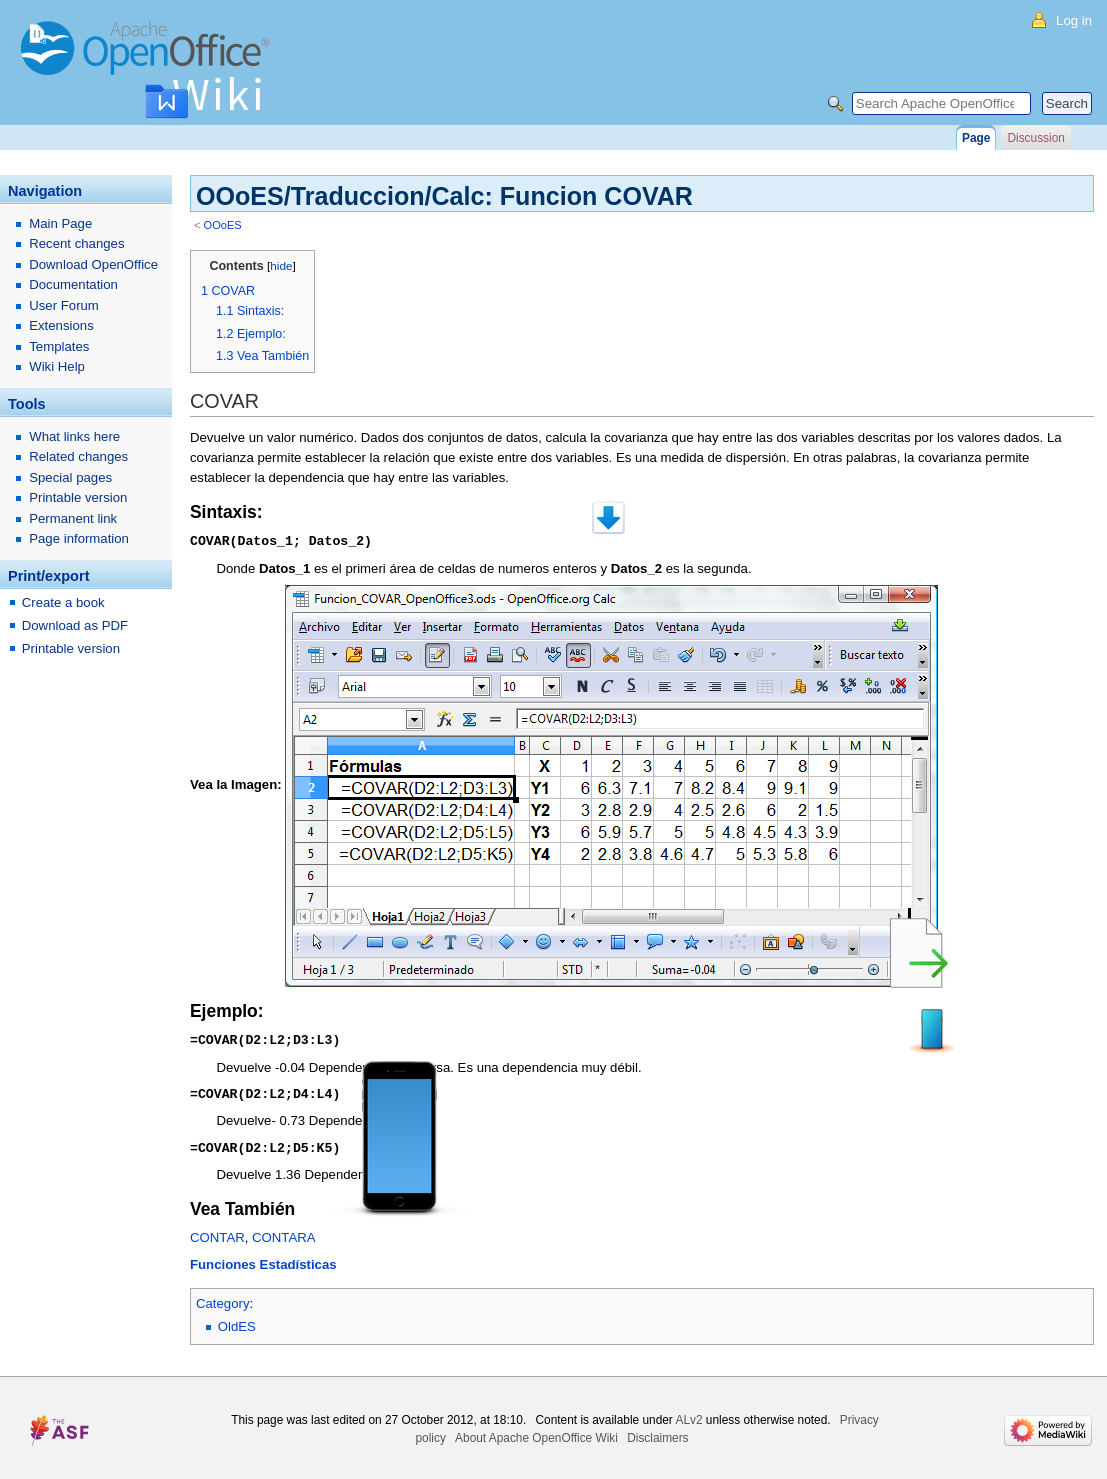 The width and height of the screenshot is (1107, 1479). Describe the element at coordinates (399, 1138) in the screenshot. I see `indicates a connected iPhone device` at that location.